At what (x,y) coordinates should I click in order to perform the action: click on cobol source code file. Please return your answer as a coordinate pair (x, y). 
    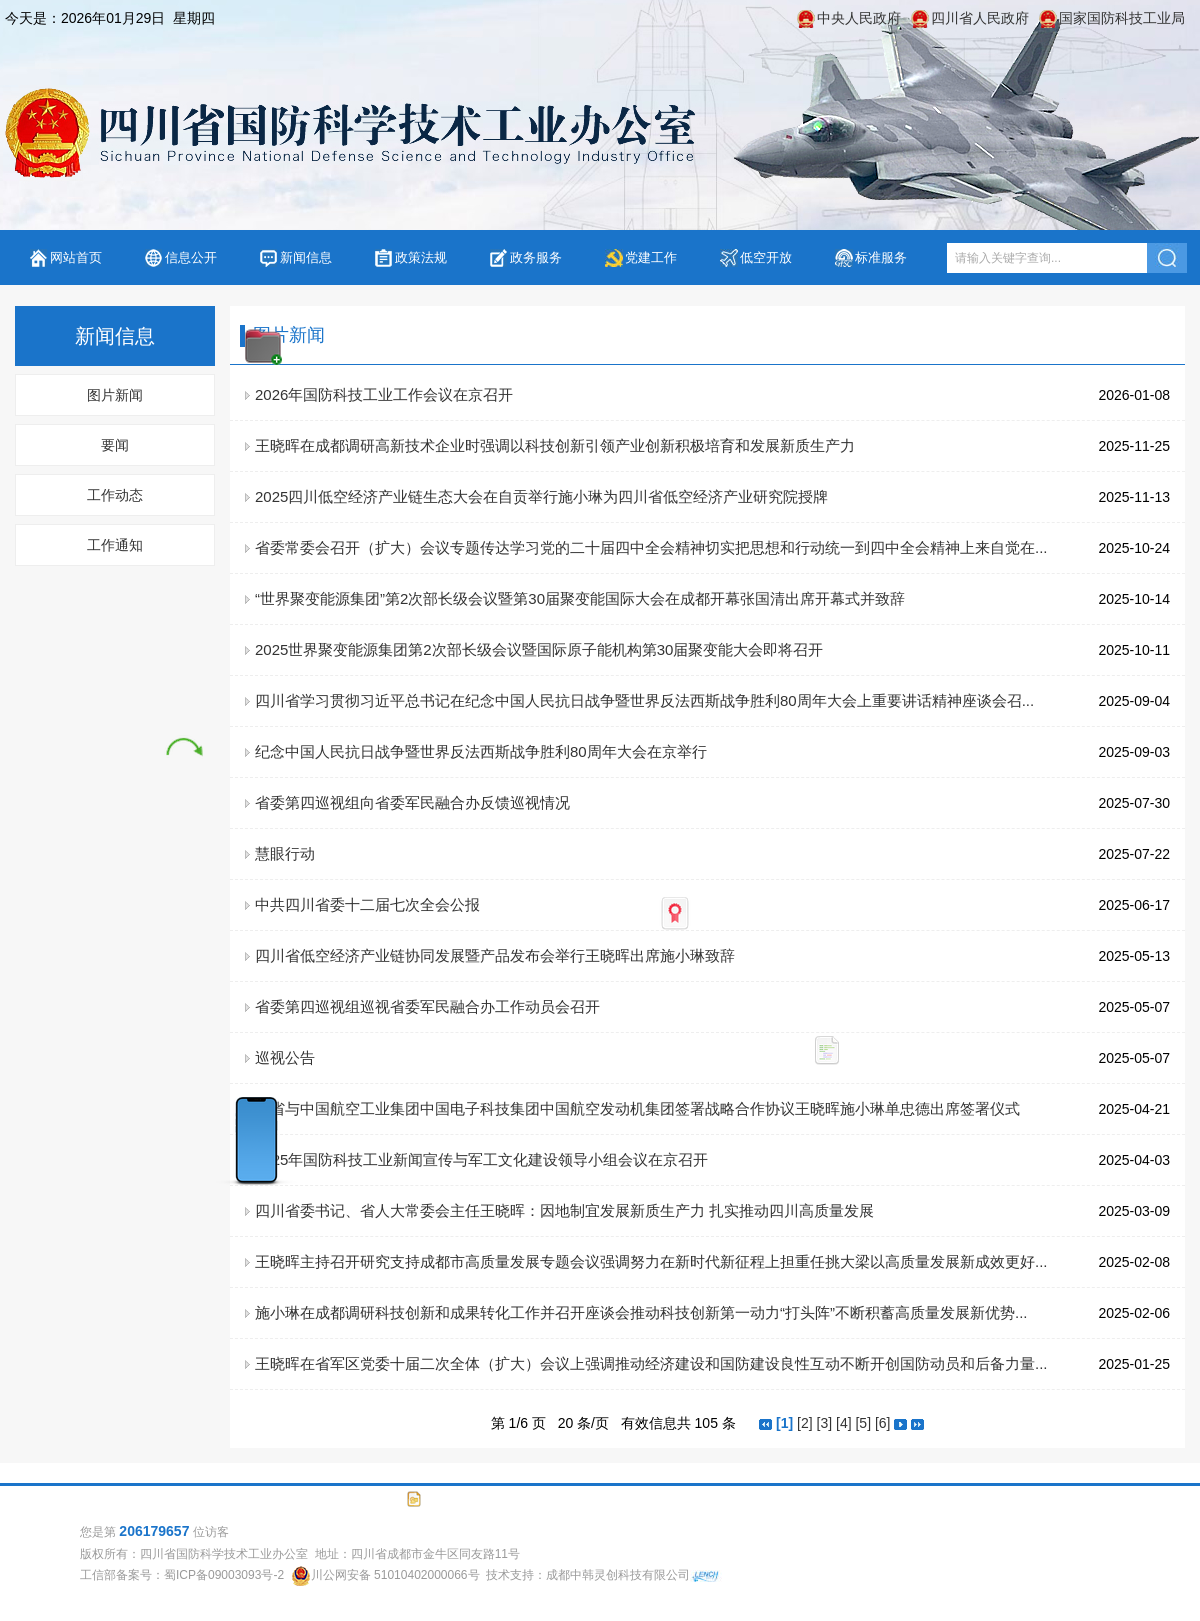
    Looking at the image, I should click on (827, 1050).